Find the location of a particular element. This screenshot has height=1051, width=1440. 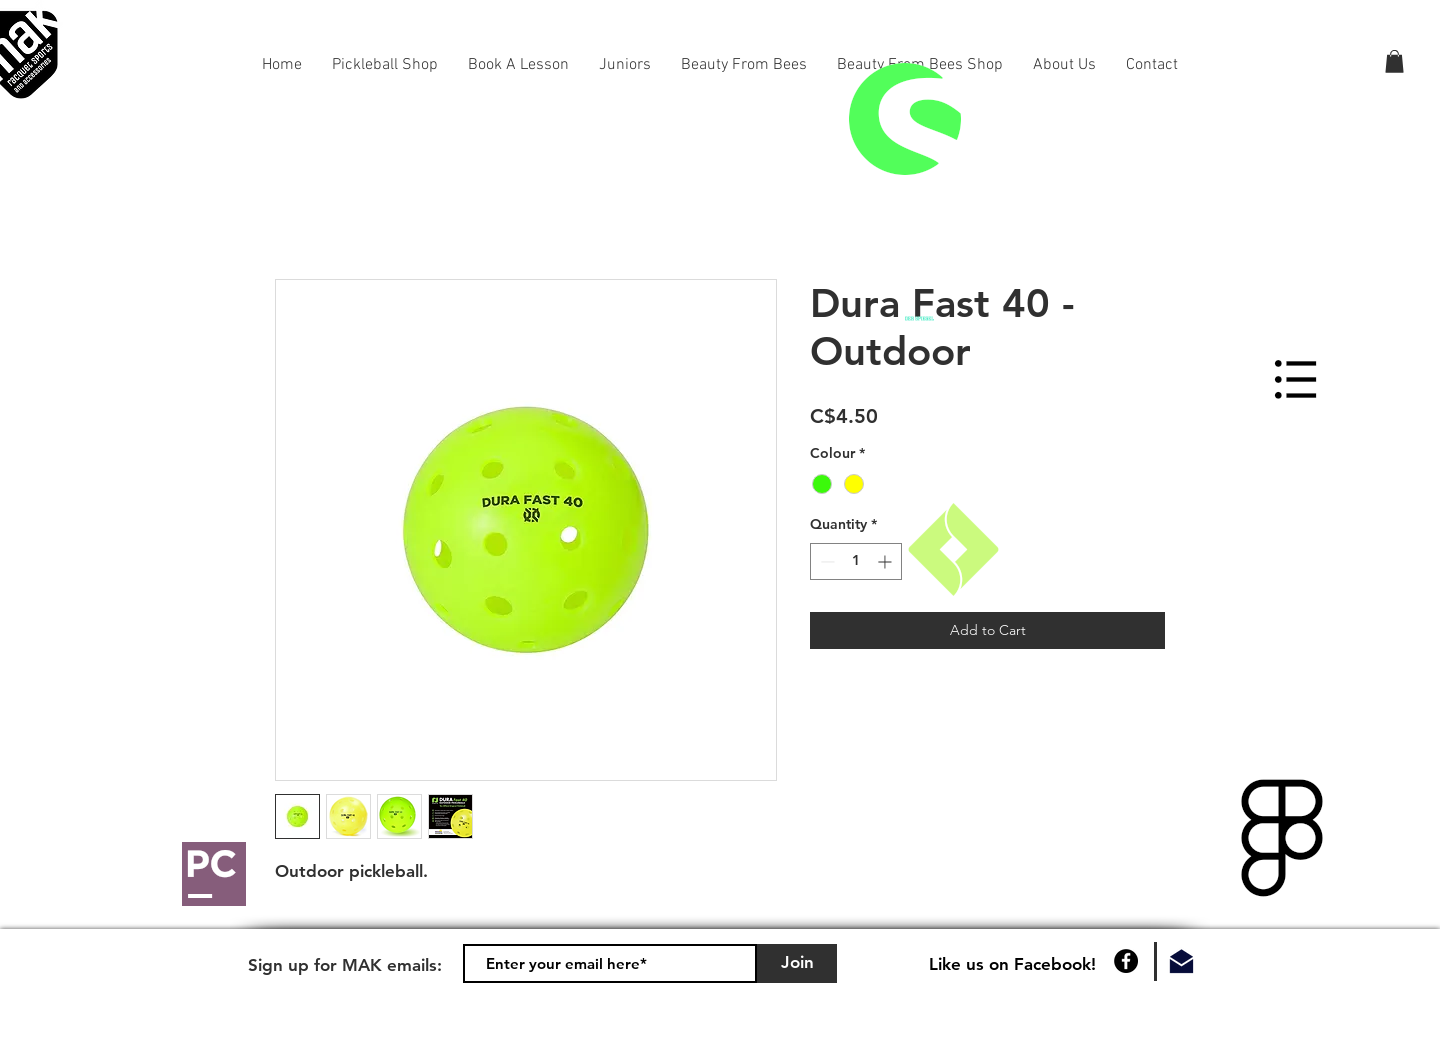

view items as a bulleted list is located at coordinates (1295, 379).